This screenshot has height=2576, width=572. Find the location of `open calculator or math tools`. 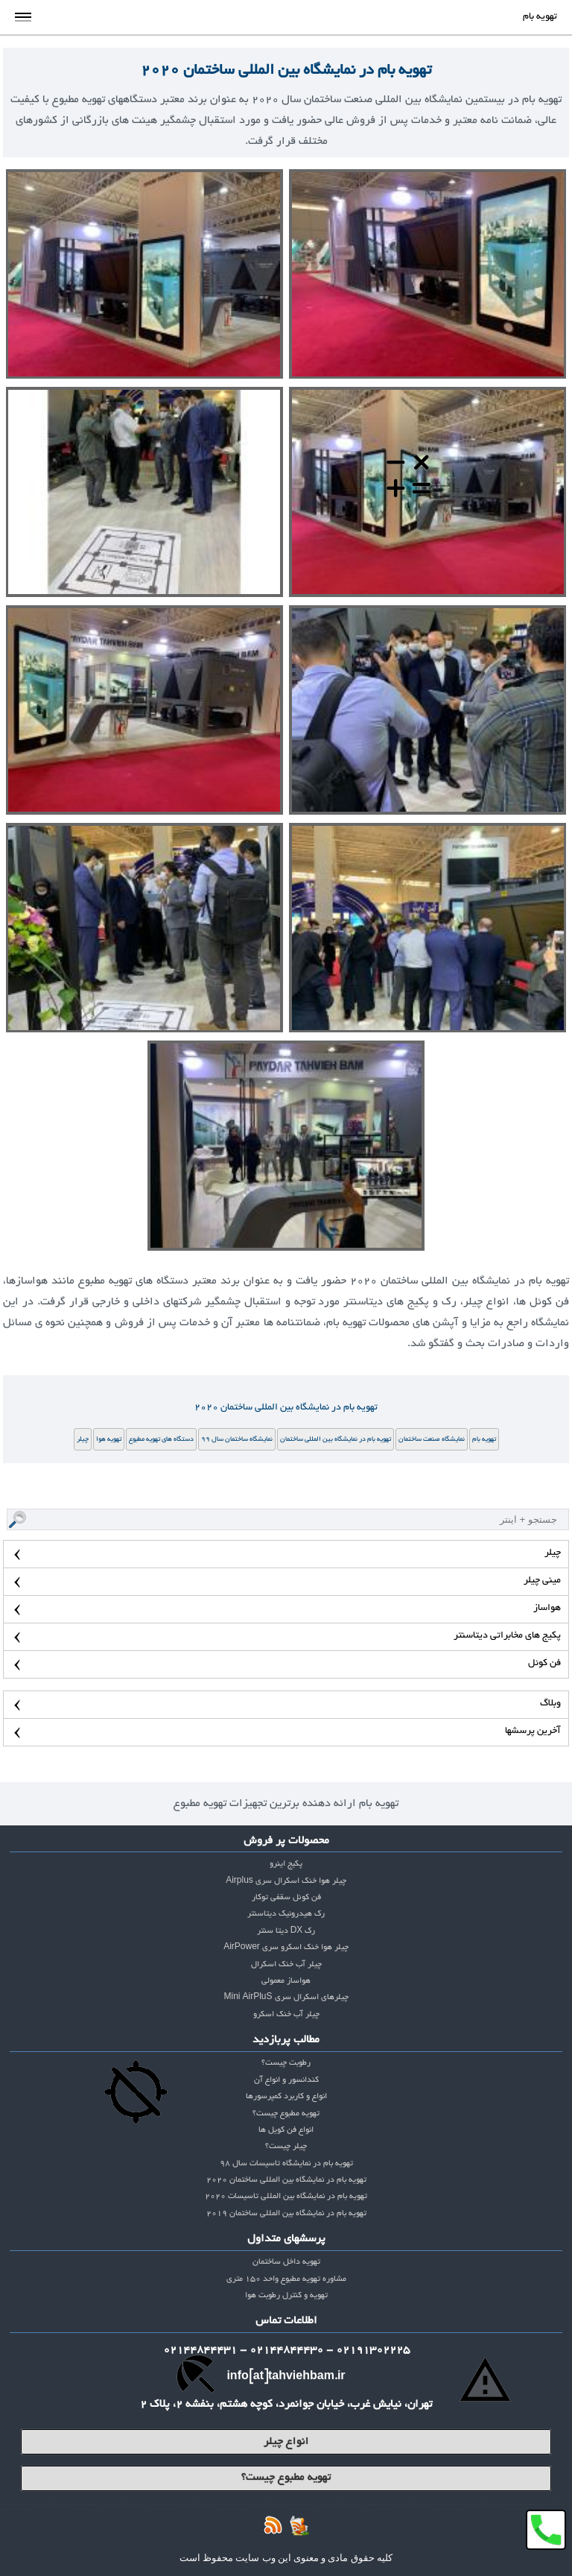

open calculator or math tools is located at coordinates (408, 475).